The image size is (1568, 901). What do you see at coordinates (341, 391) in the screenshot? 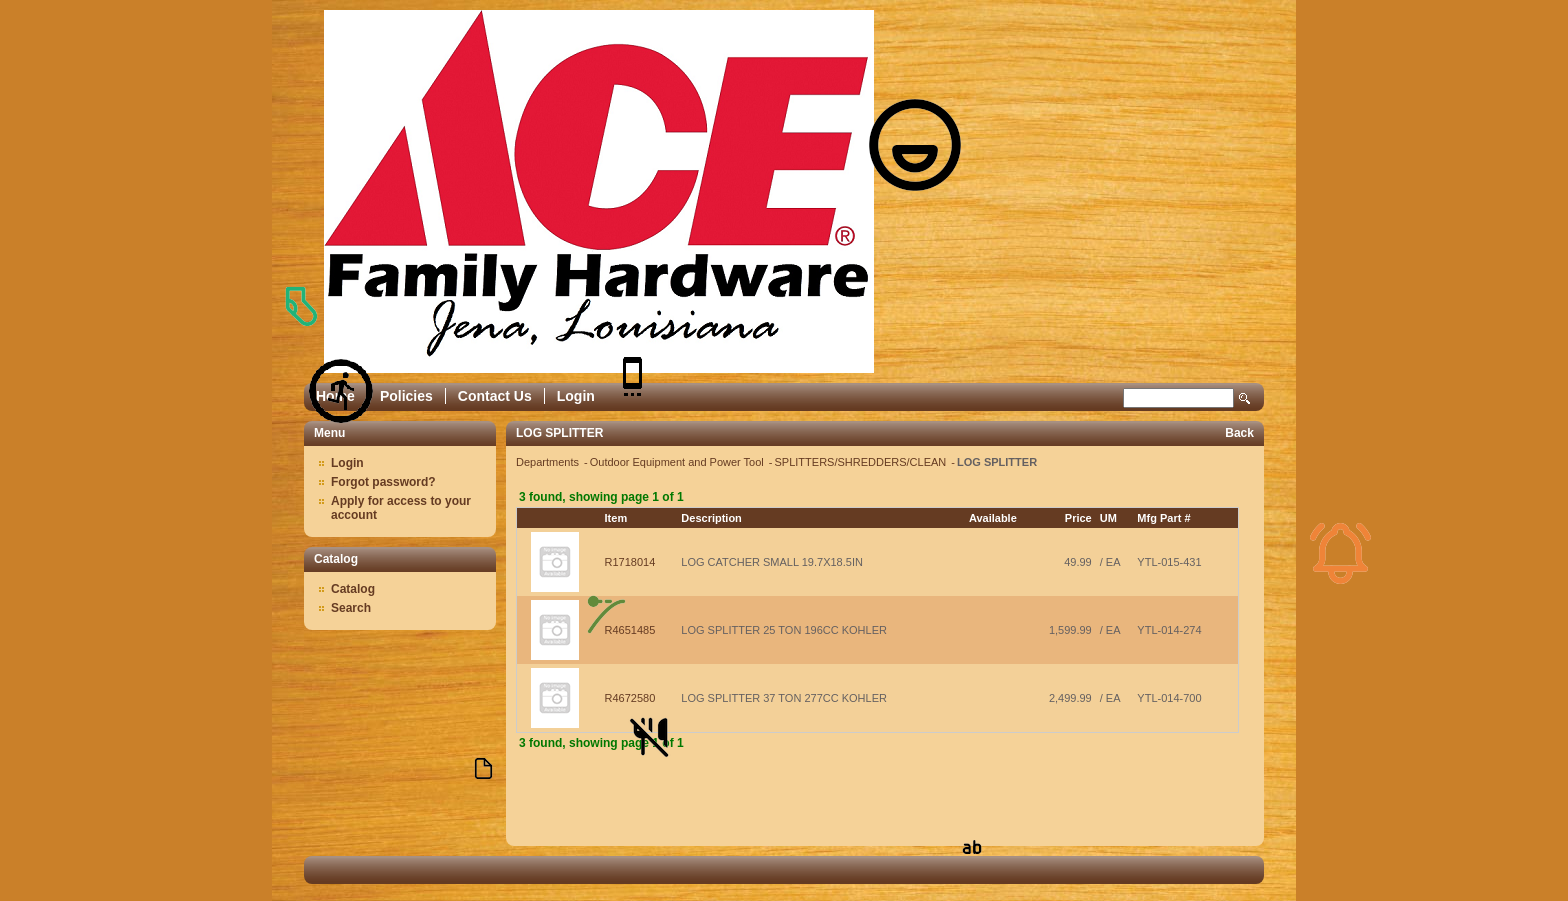
I see `start a run or jogging activity` at bounding box center [341, 391].